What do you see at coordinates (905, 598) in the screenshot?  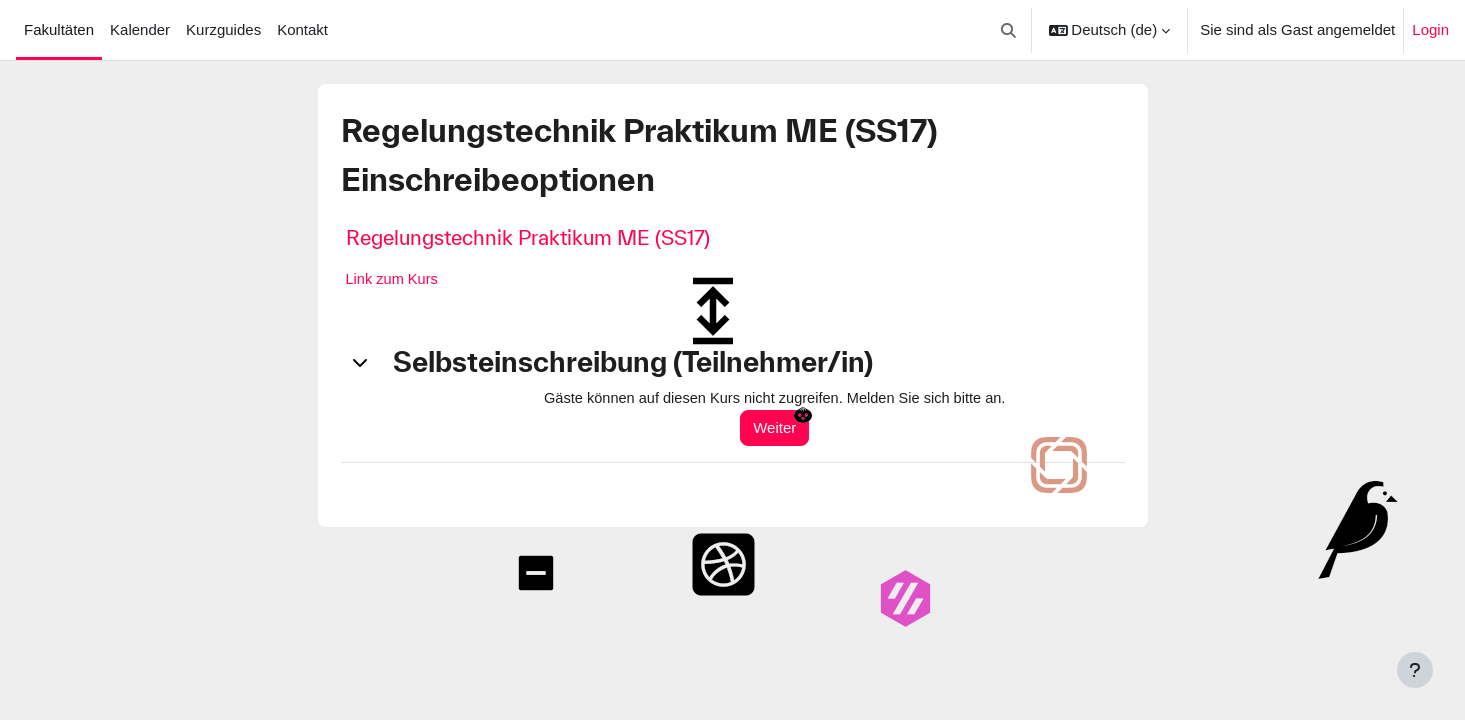 I see `voron design brand logo` at bounding box center [905, 598].